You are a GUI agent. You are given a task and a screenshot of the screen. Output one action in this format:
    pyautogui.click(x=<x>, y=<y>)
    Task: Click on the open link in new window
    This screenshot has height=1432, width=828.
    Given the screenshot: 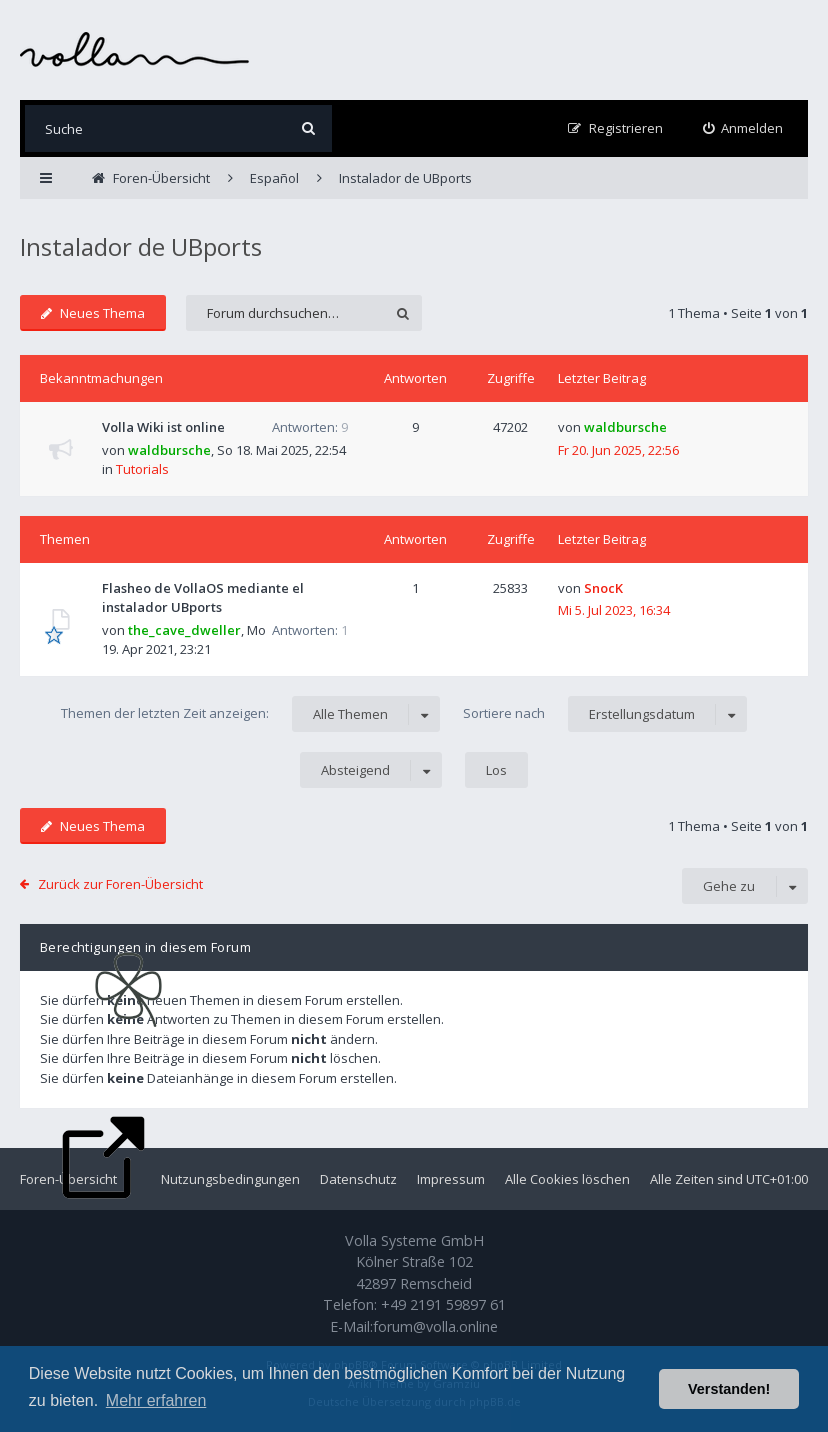 What is the action you would take?
    pyautogui.click(x=103, y=1157)
    